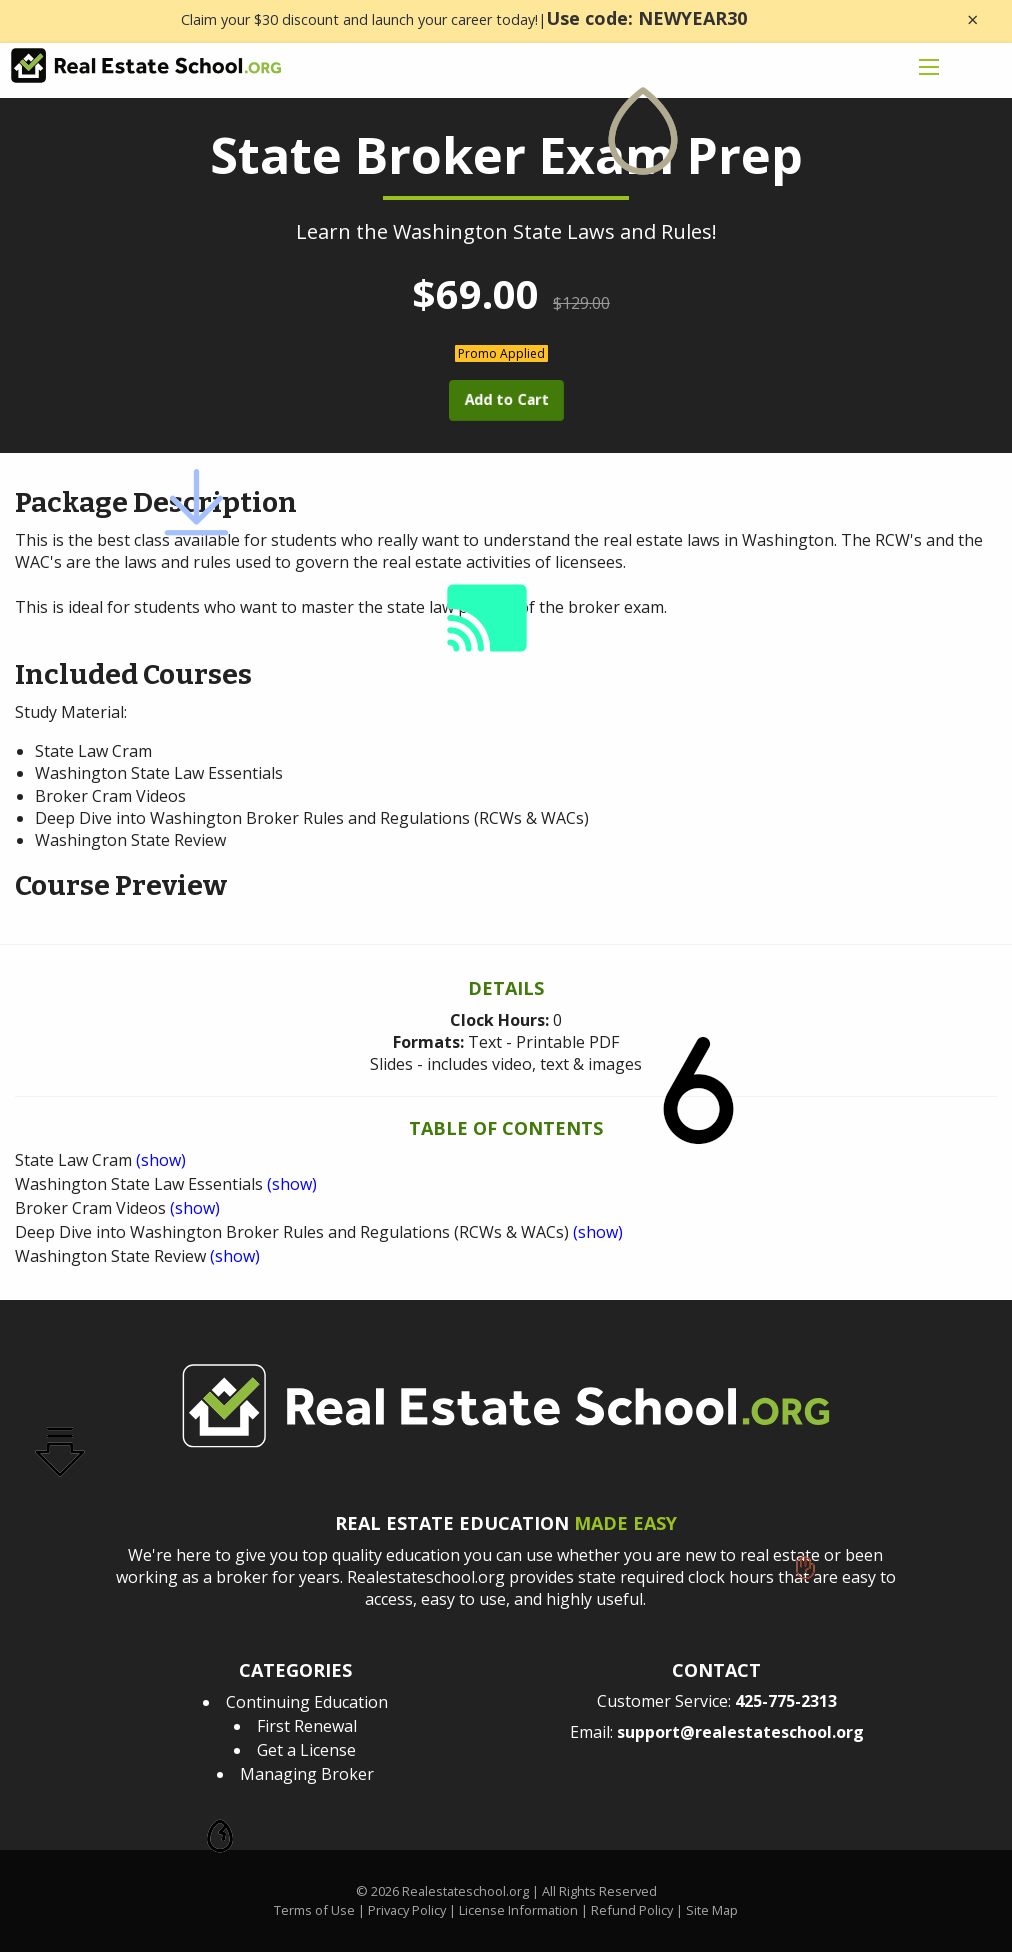 This screenshot has width=1012, height=1952. Describe the element at coordinates (698, 1090) in the screenshot. I see `indicates step six in a multi-step process` at that location.